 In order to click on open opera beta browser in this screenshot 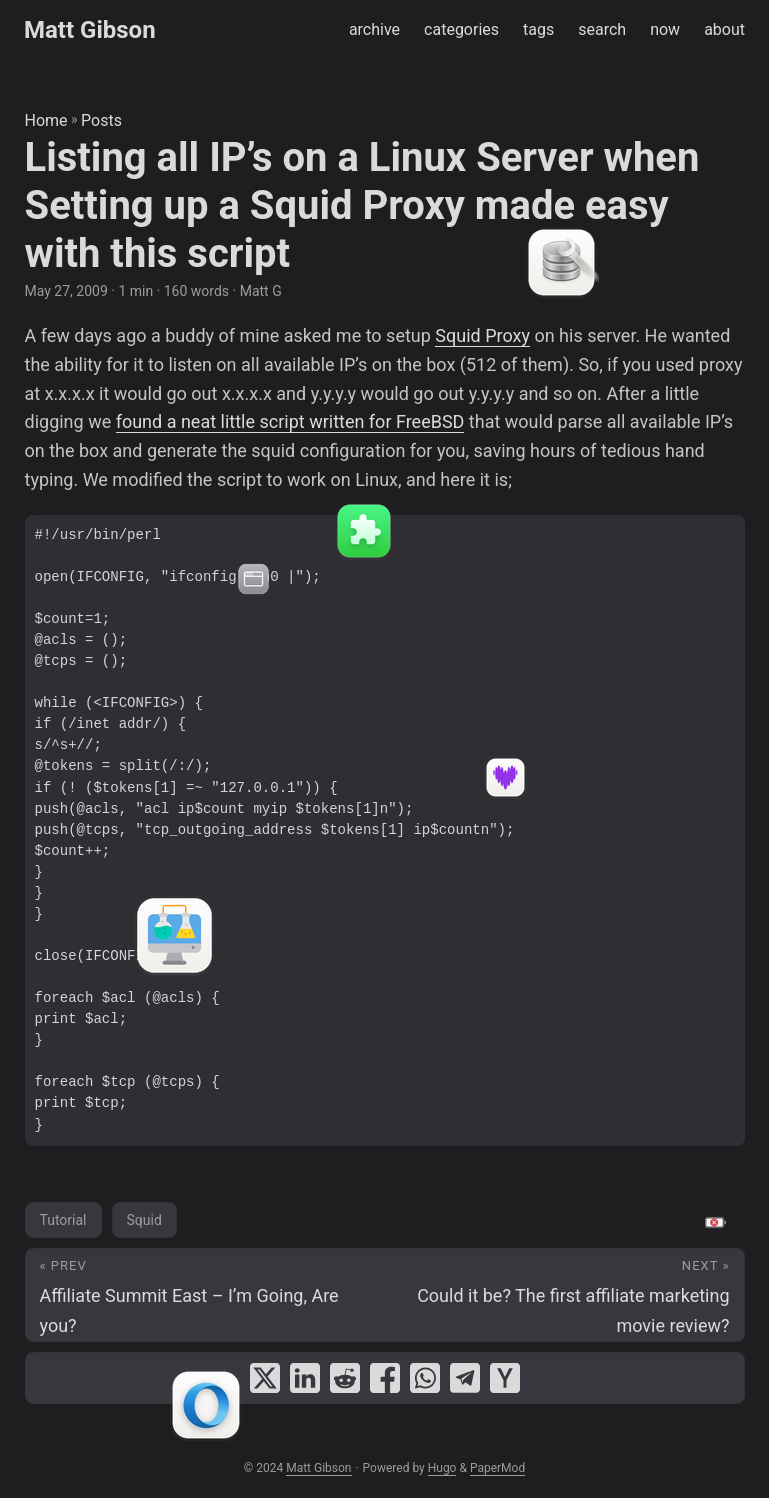, I will do `click(206, 1405)`.